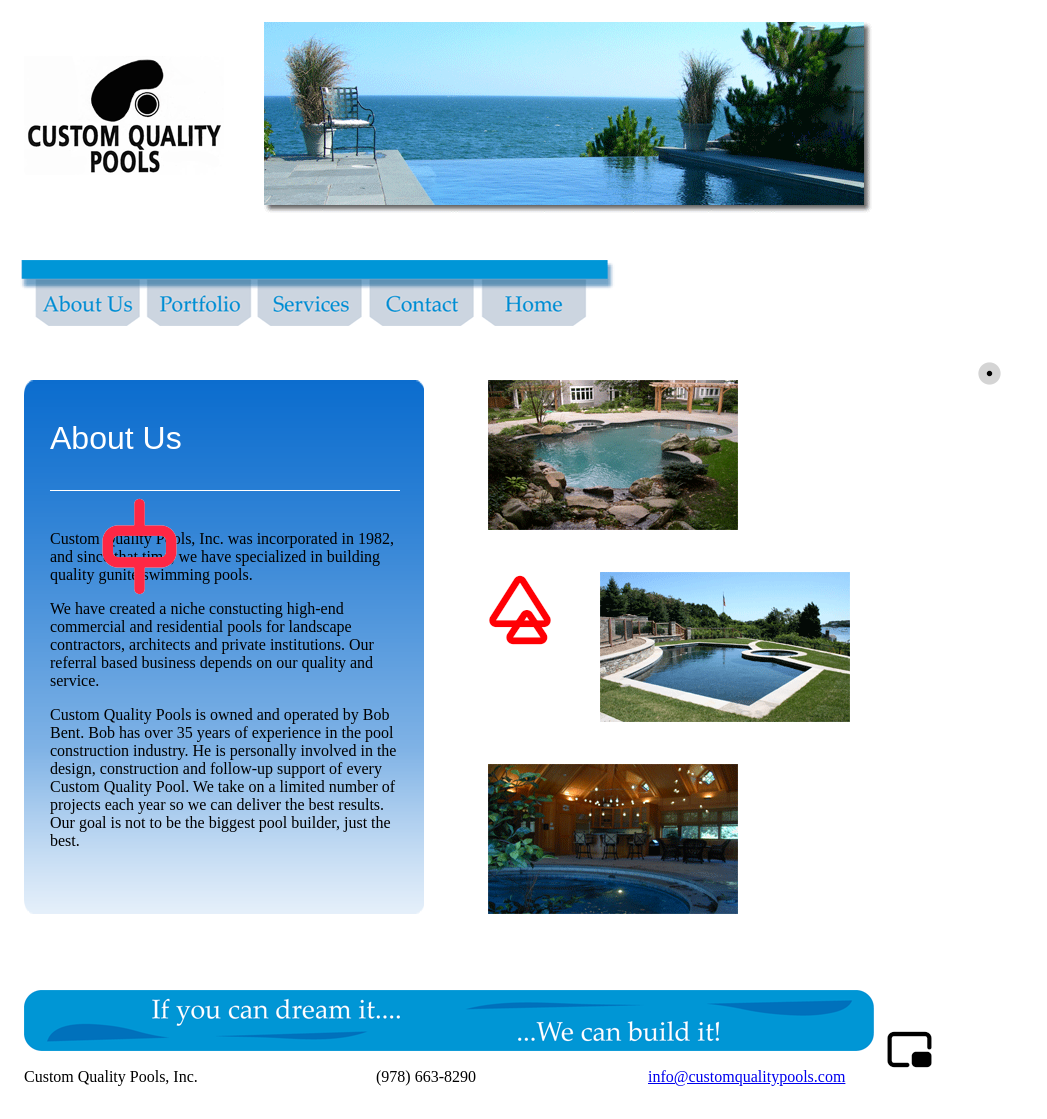 The height and width of the screenshot is (1119, 1047). Describe the element at coordinates (139, 546) in the screenshot. I see `align selected elements to center` at that location.